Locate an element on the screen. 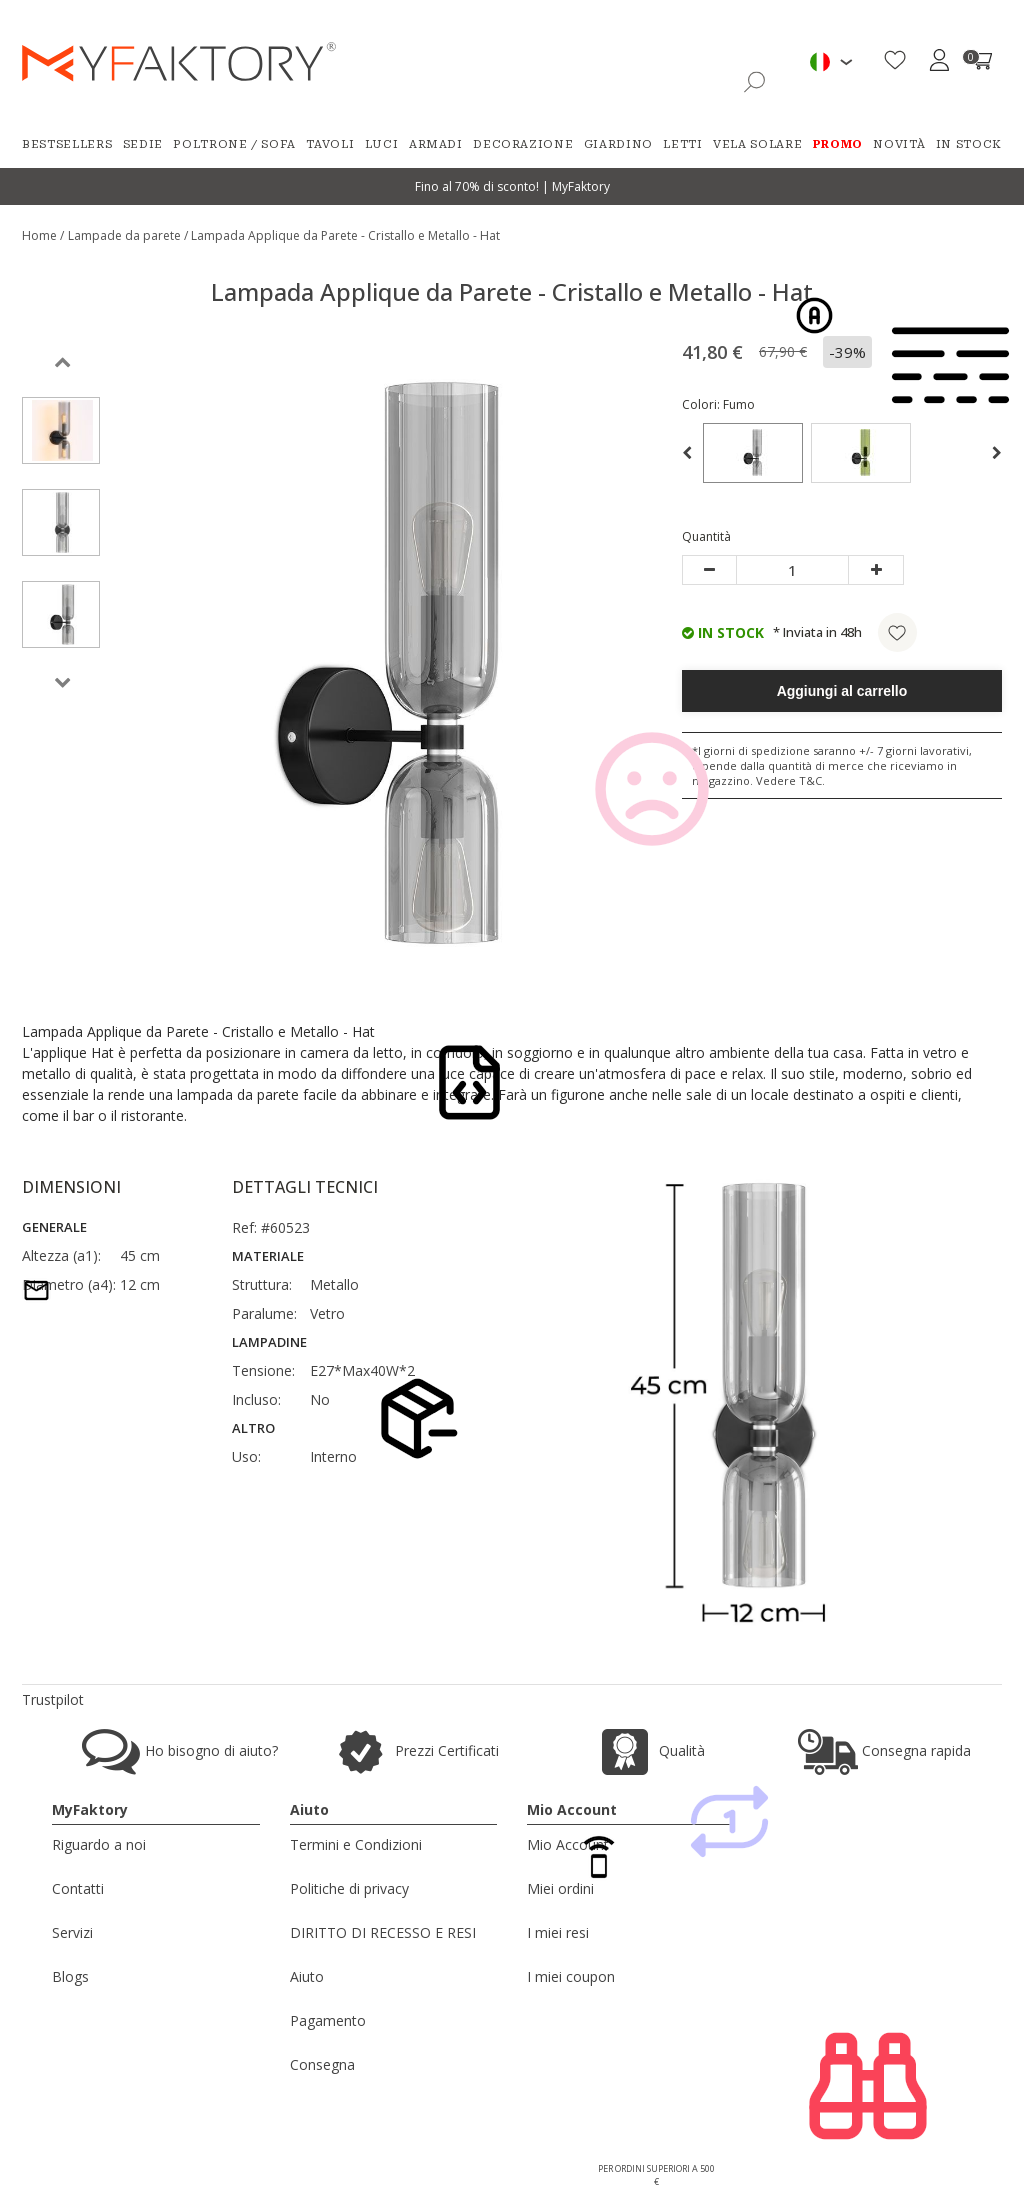 The image size is (1024, 2198). remove item from package or shipment is located at coordinates (417, 1418).